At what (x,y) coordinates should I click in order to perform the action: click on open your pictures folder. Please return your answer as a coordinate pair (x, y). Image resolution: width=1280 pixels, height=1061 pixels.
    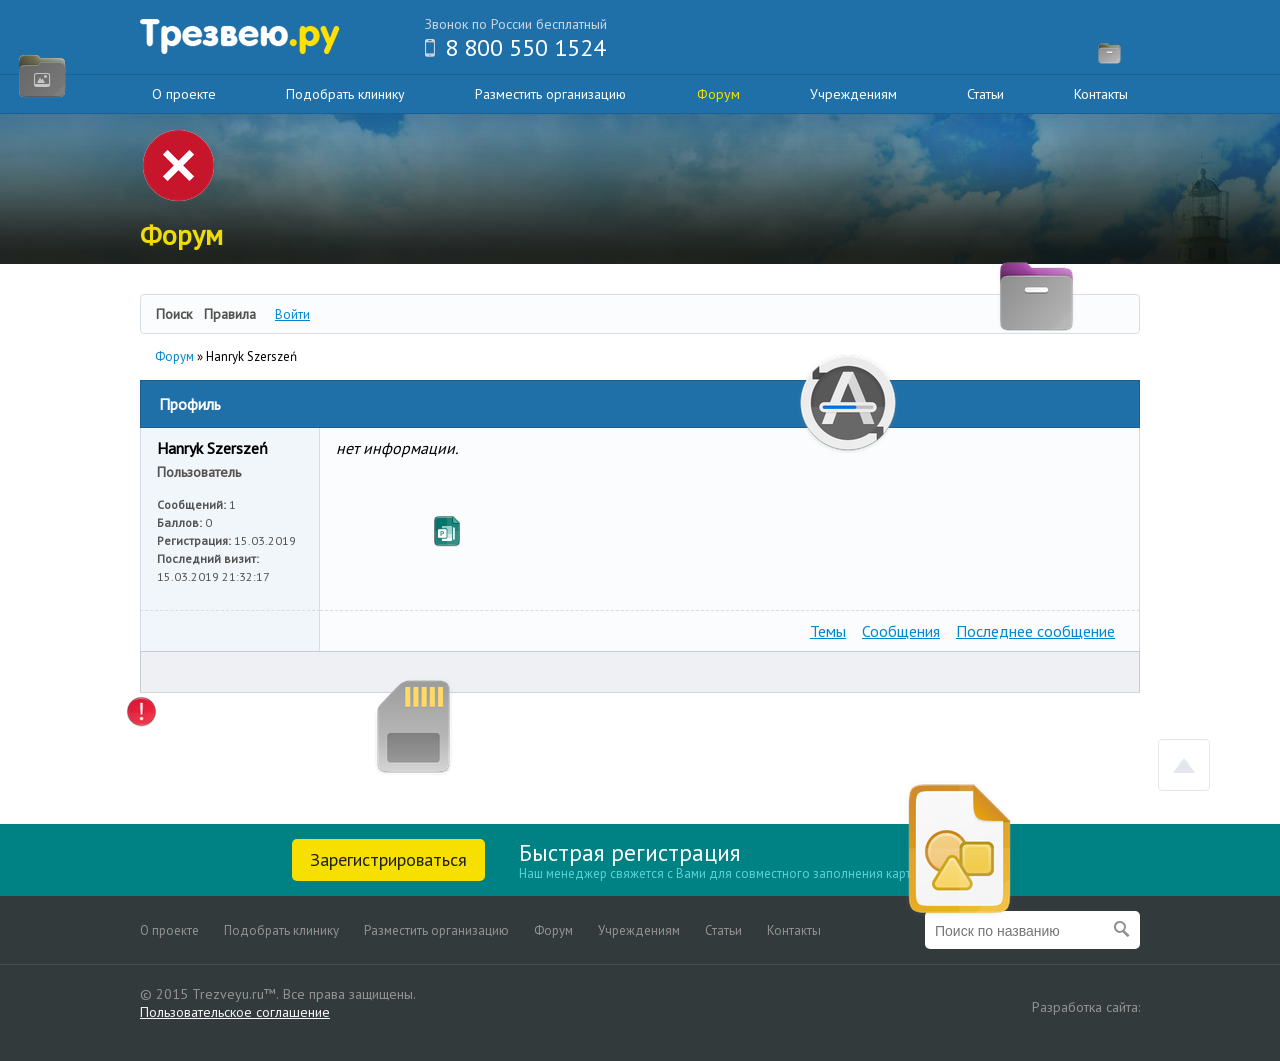
    Looking at the image, I should click on (42, 76).